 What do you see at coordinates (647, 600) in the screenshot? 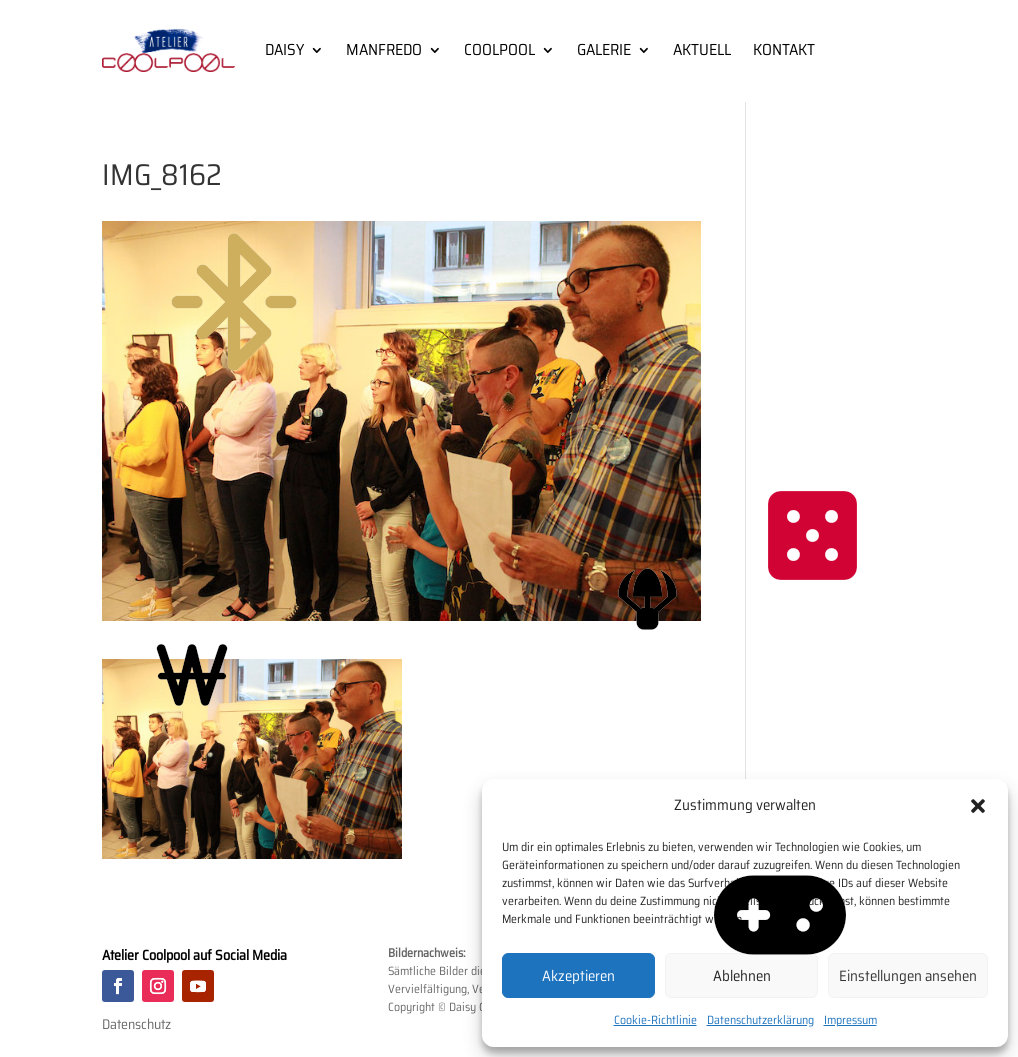
I see `request an airdrop or supply delivery` at bounding box center [647, 600].